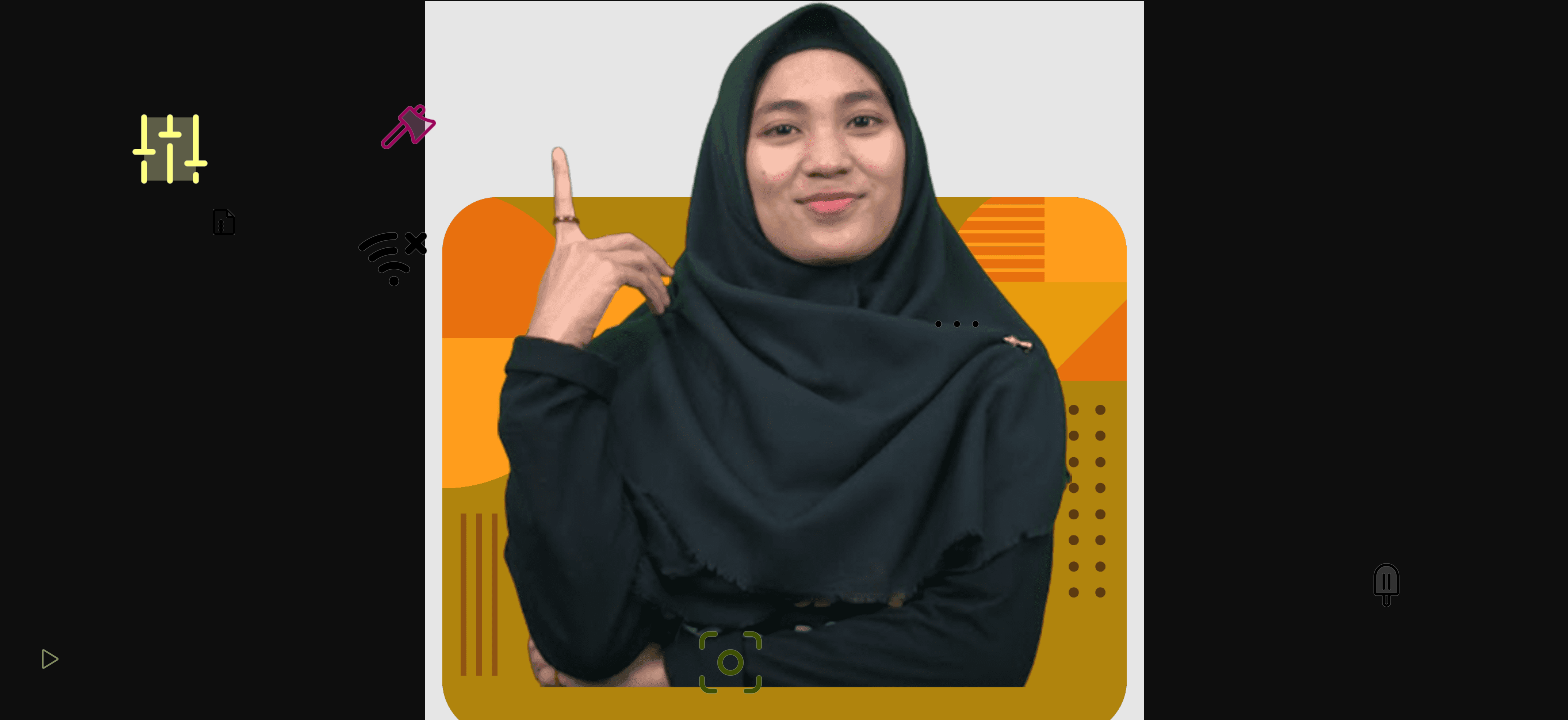 This screenshot has height=720, width=1568. Describe the element at coordinates (957, 324) in the screenshot. I see `open more options menu` at that location.